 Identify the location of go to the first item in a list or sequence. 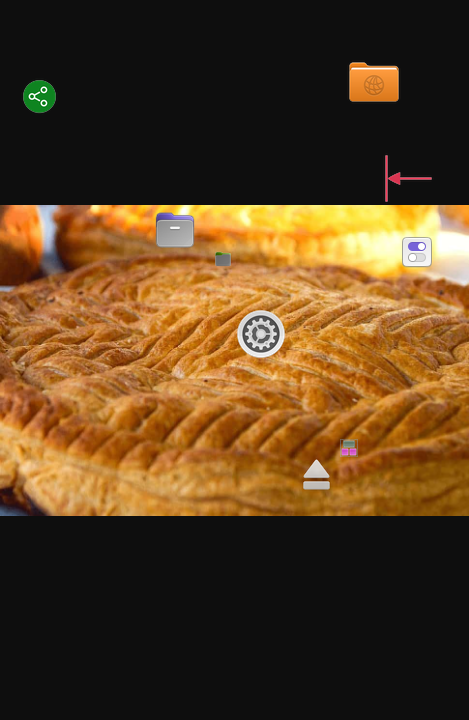
(408, 178).